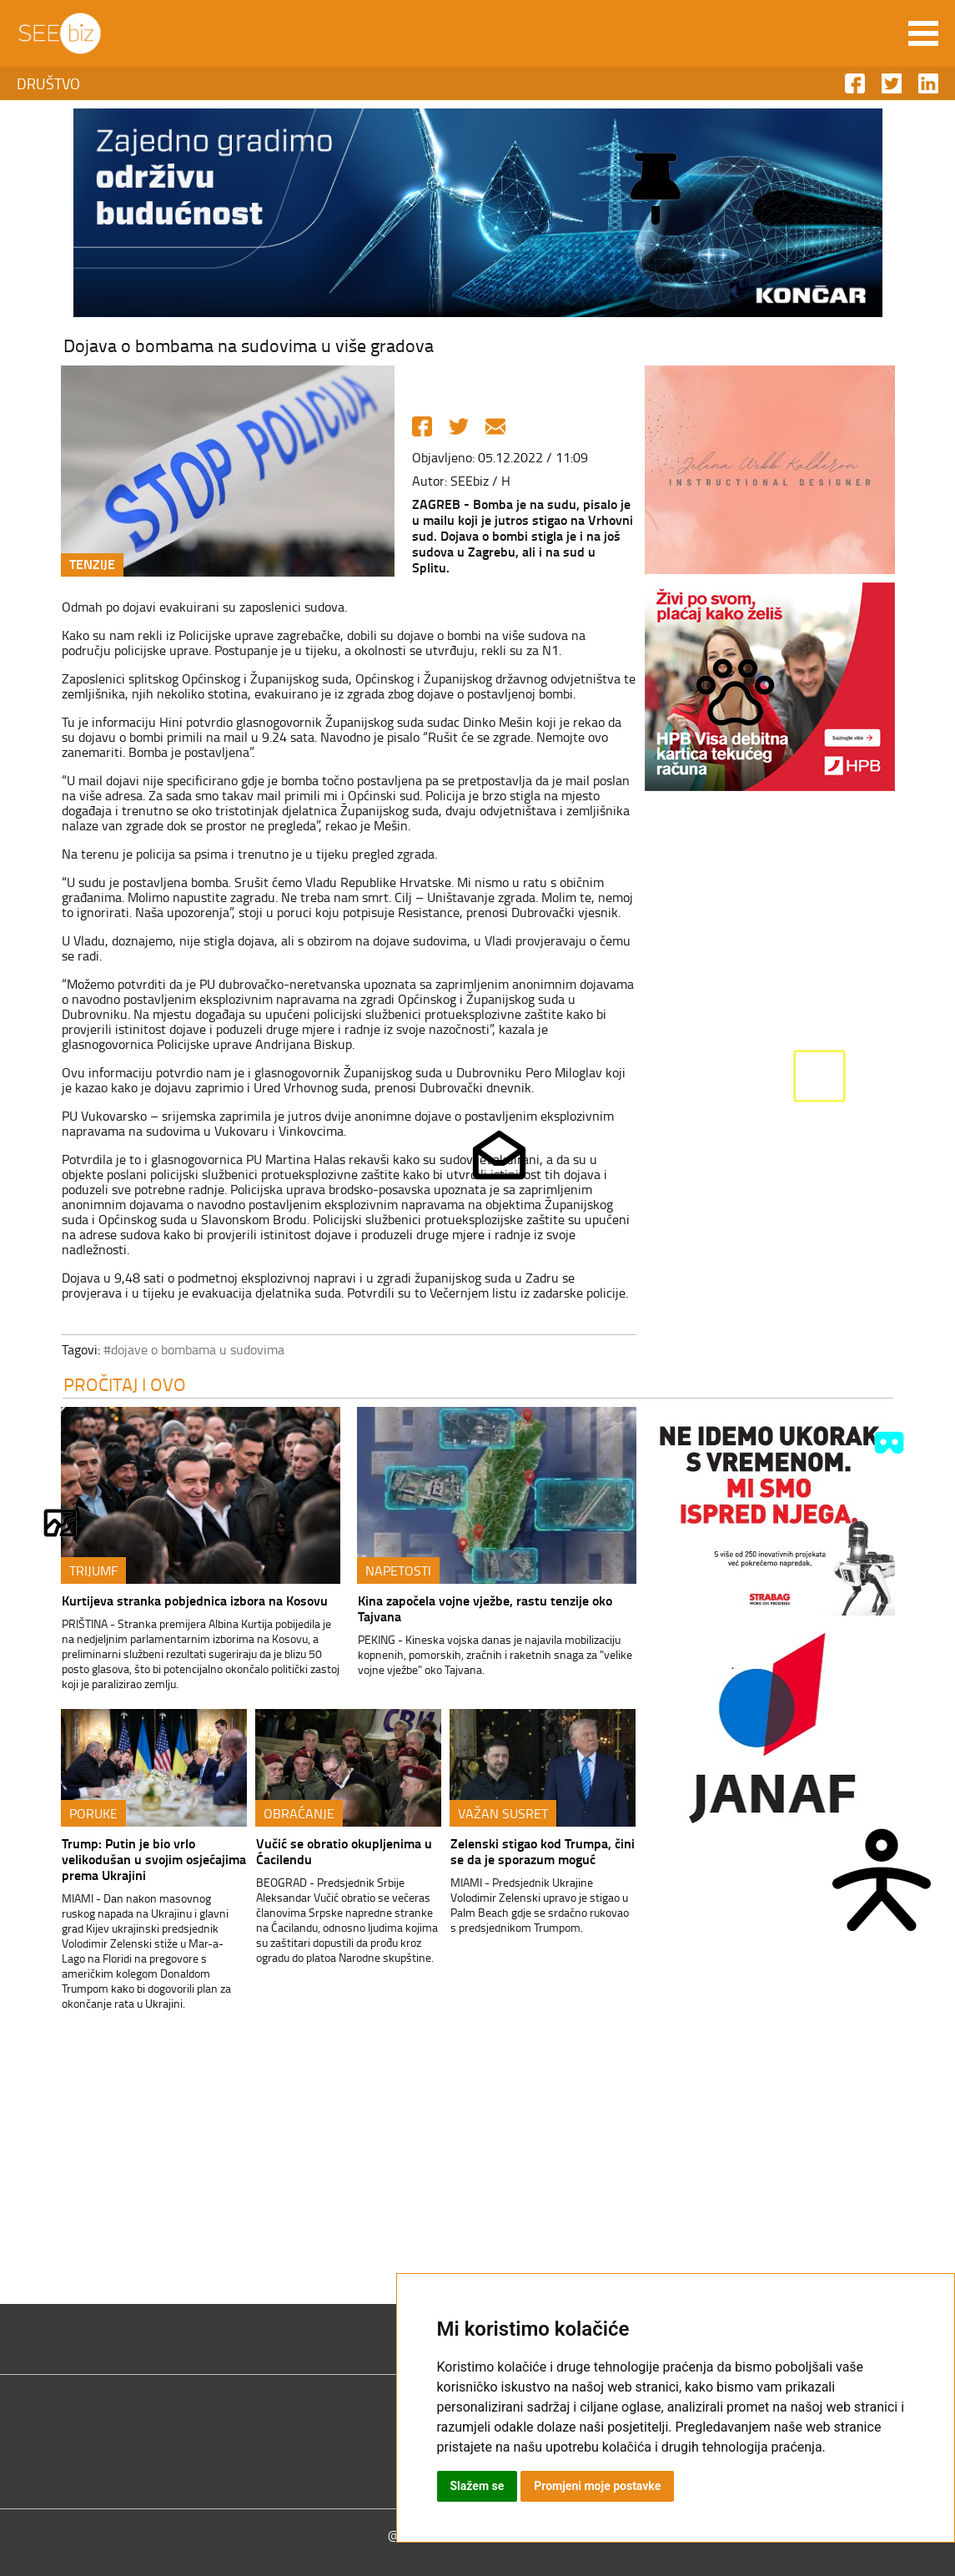  Describe the element at coordinates (656, 187) in the screenshot. I see `pin an item to keep it visible` at that location.